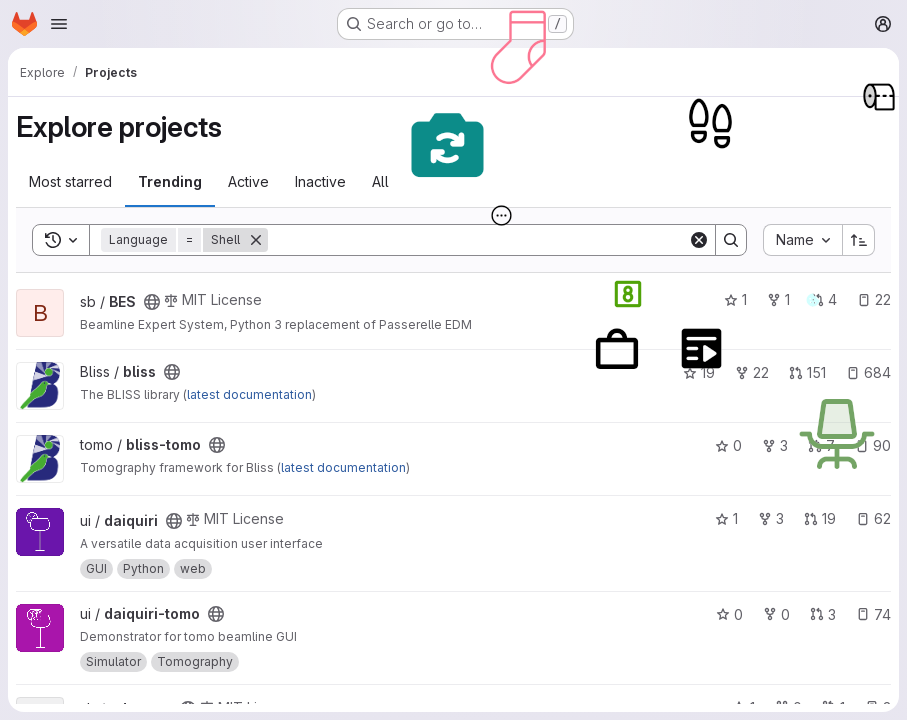 The width and height of the screenshot is (907, 720). What do you see at coordinates (837, 434) in the screenshot?
I see `office or workspace settings` at bounding box center [837, 434].